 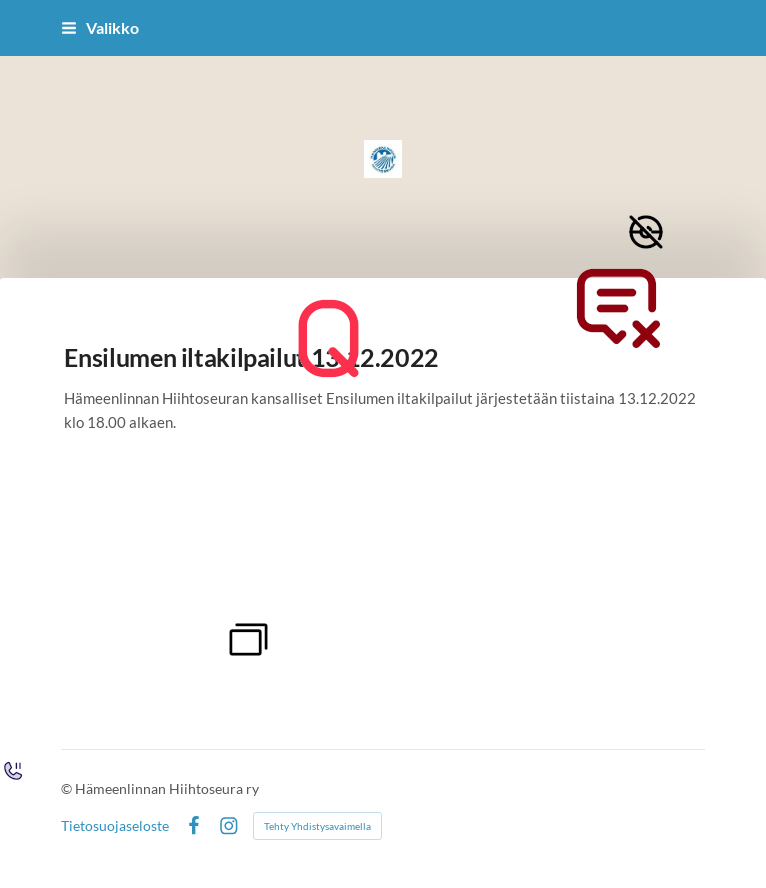 What do you see at coordinates (328, 338) in the screenshot?
I see `represents the letter Q in alphabetical navigation` at bounding box center [328, 338].